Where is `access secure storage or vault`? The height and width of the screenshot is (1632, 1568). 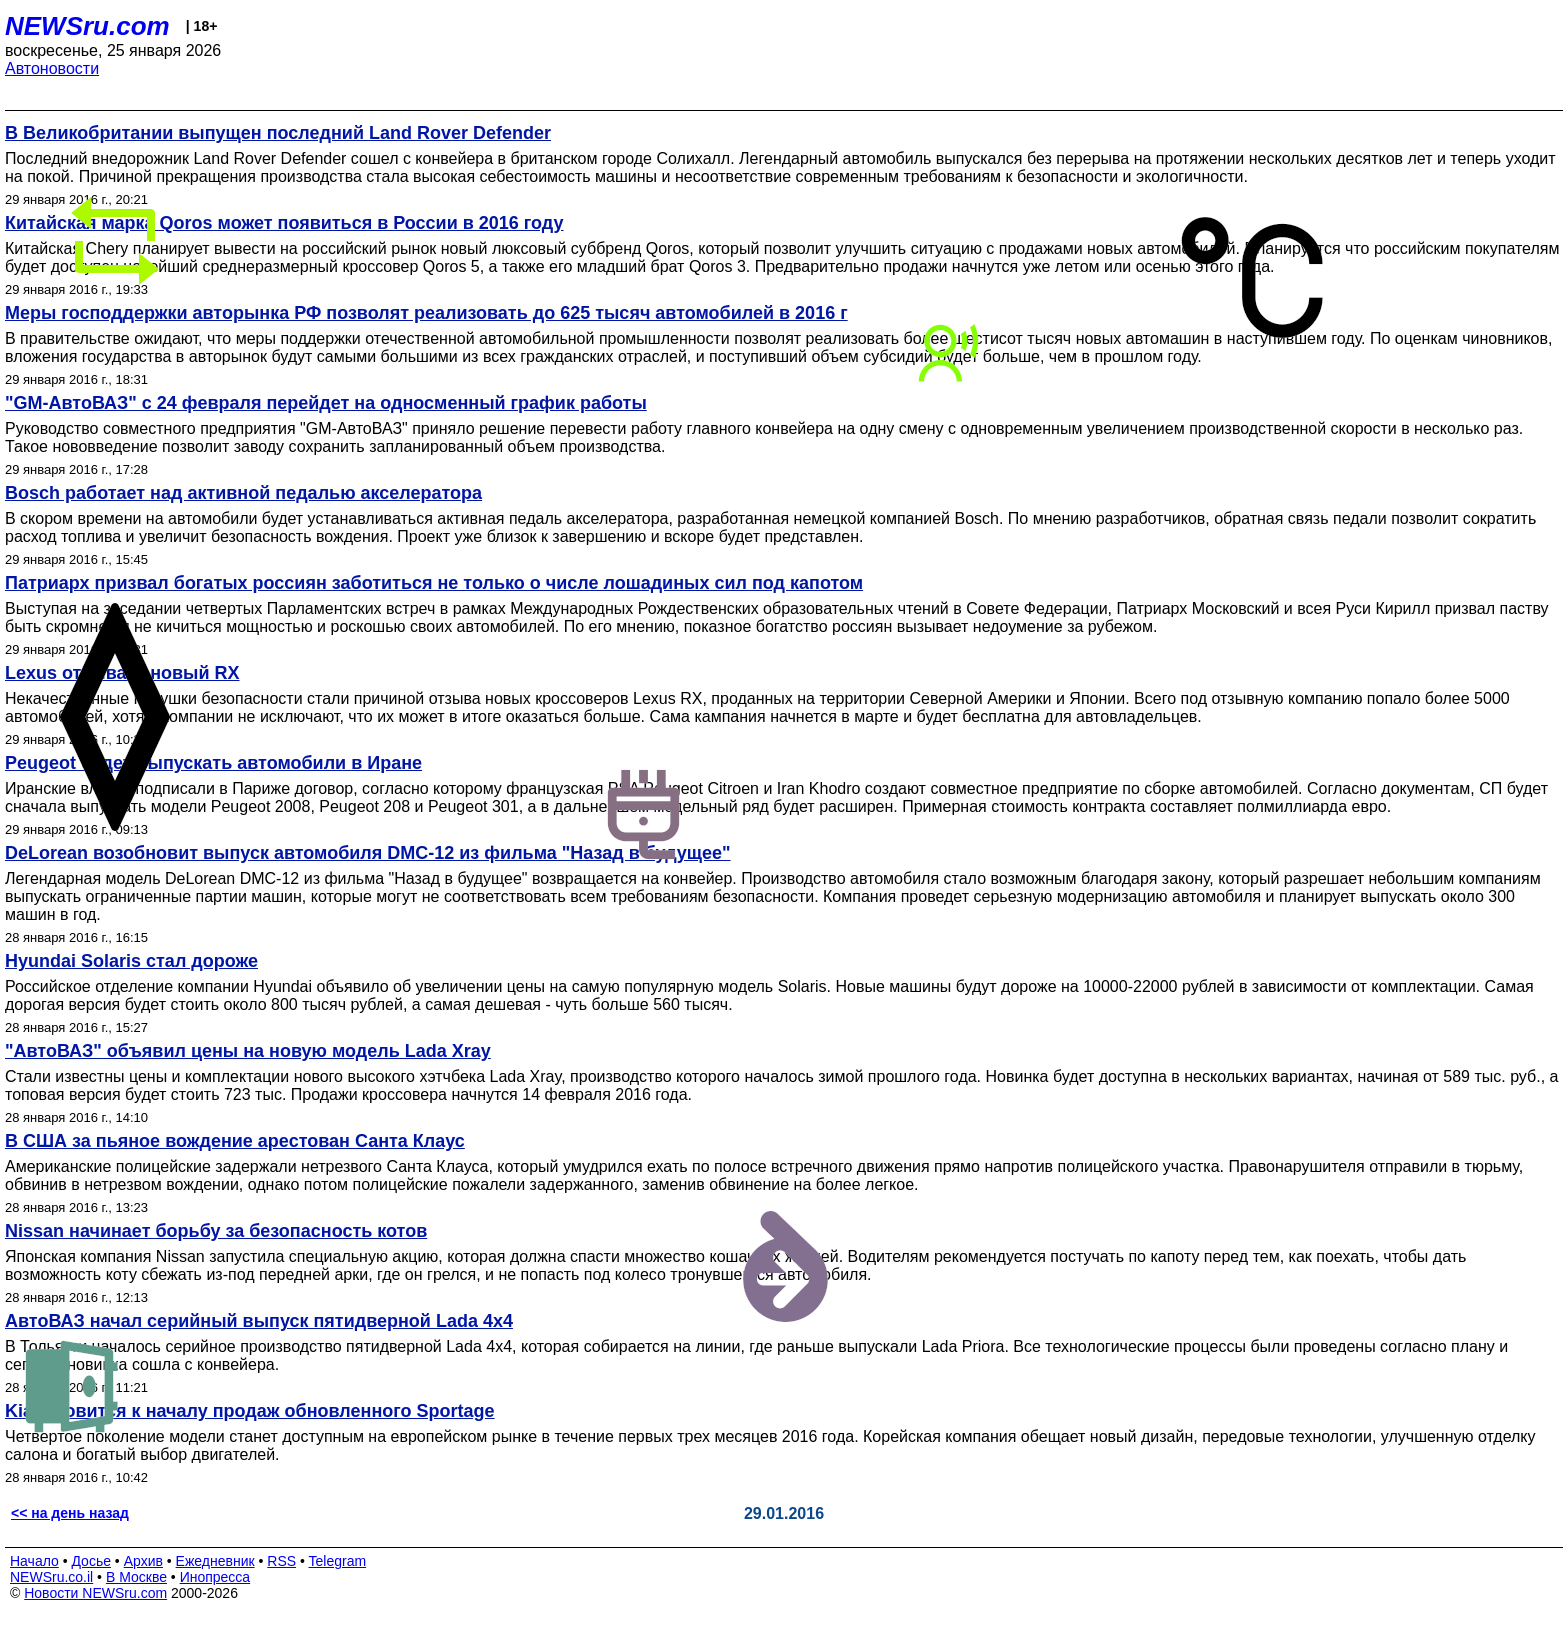
access secure storage or vault is located at coordinates (69, 1388).